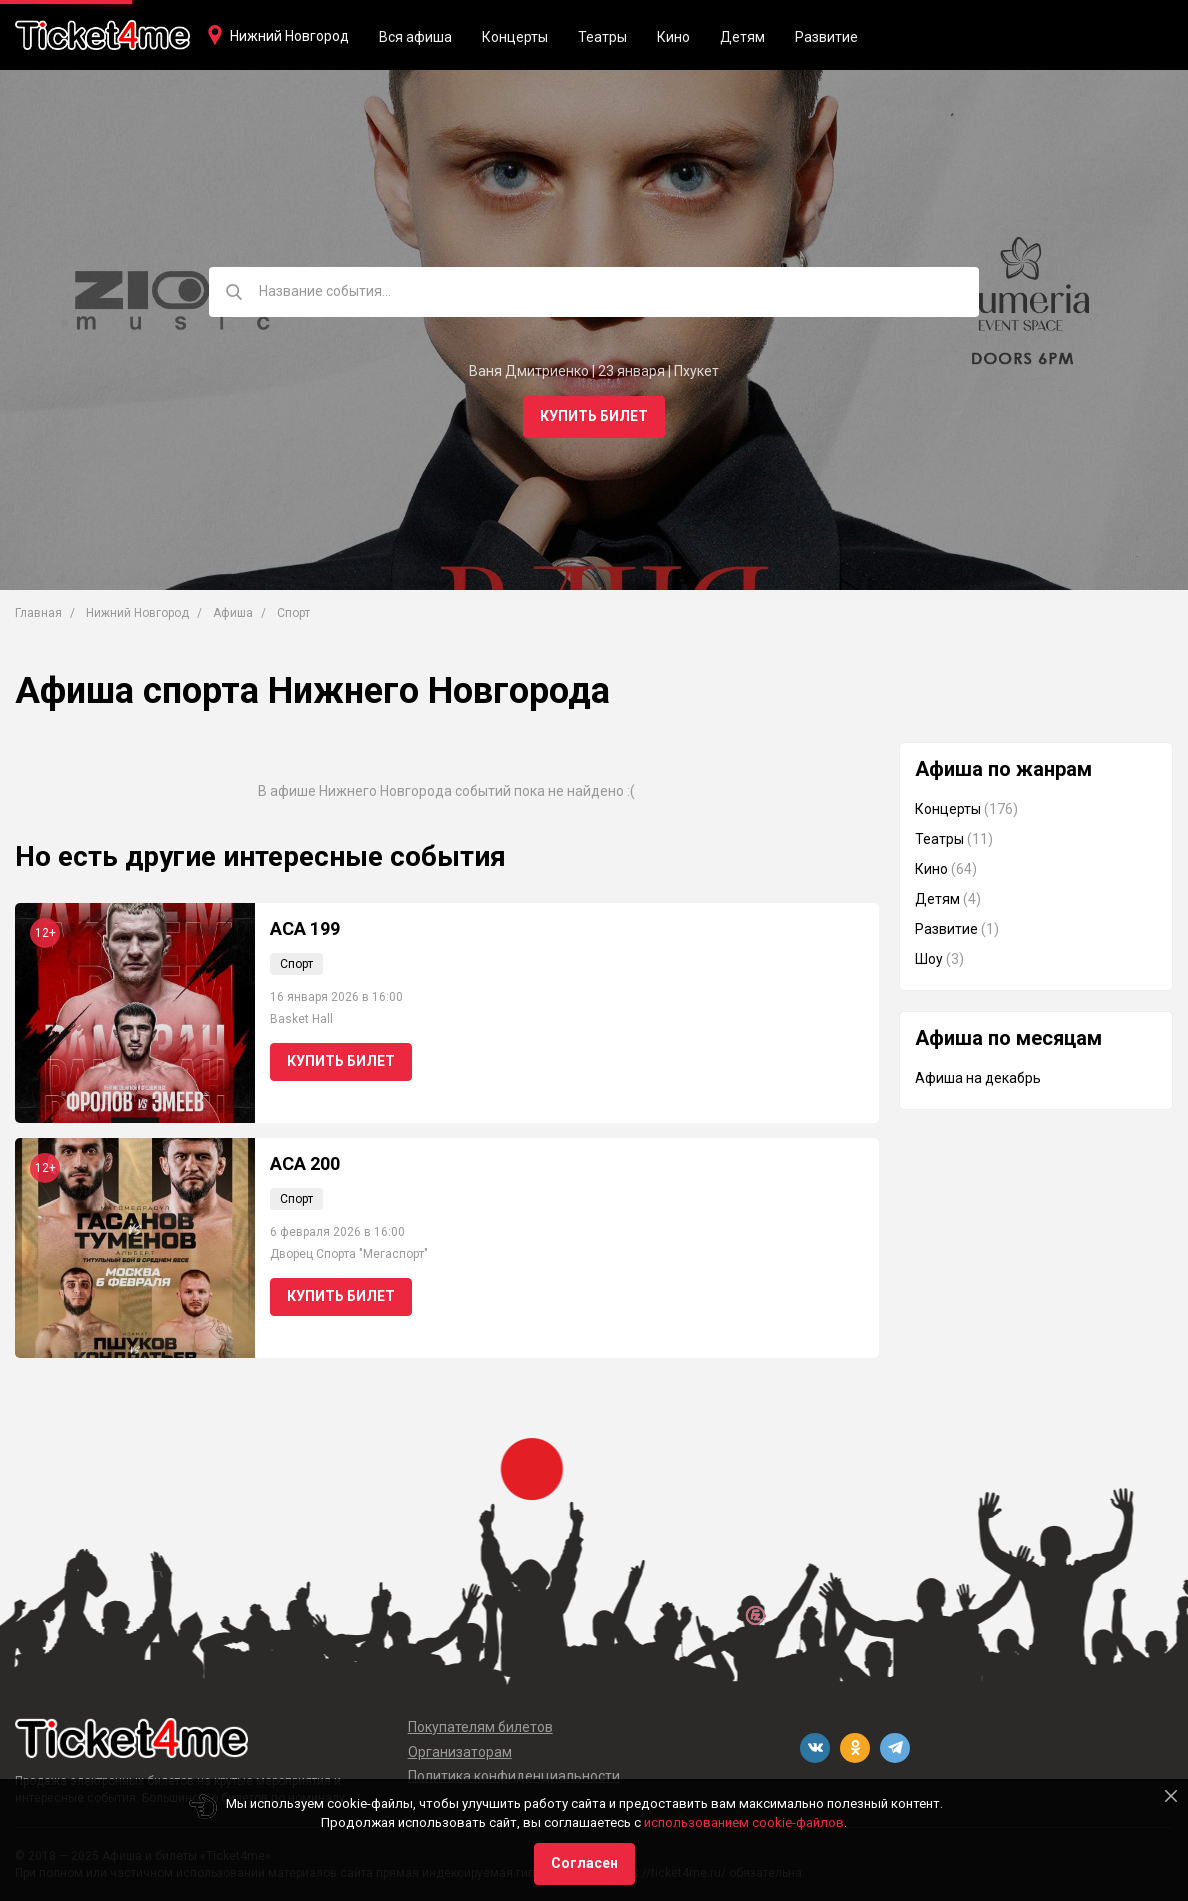 This screenshot has width=1188, height=1901. Describe the element at coordinates (203, 1806) in the screenshot. I see `navigate to previous item or section` at that location.